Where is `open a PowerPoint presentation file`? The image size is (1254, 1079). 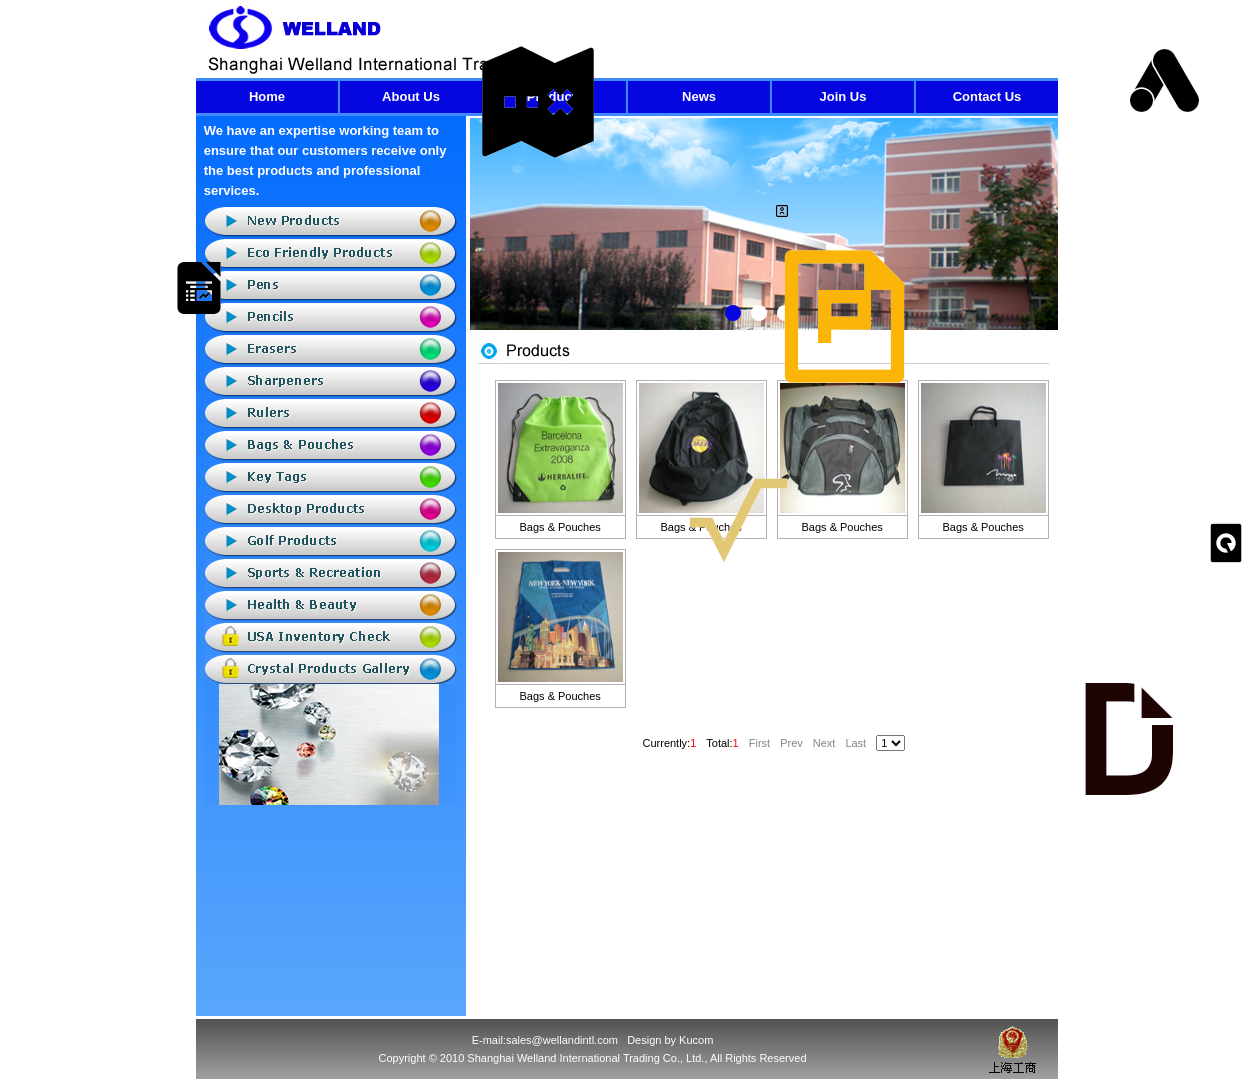 open a PowerPoint presentation file is located at coordinates (844, 316).